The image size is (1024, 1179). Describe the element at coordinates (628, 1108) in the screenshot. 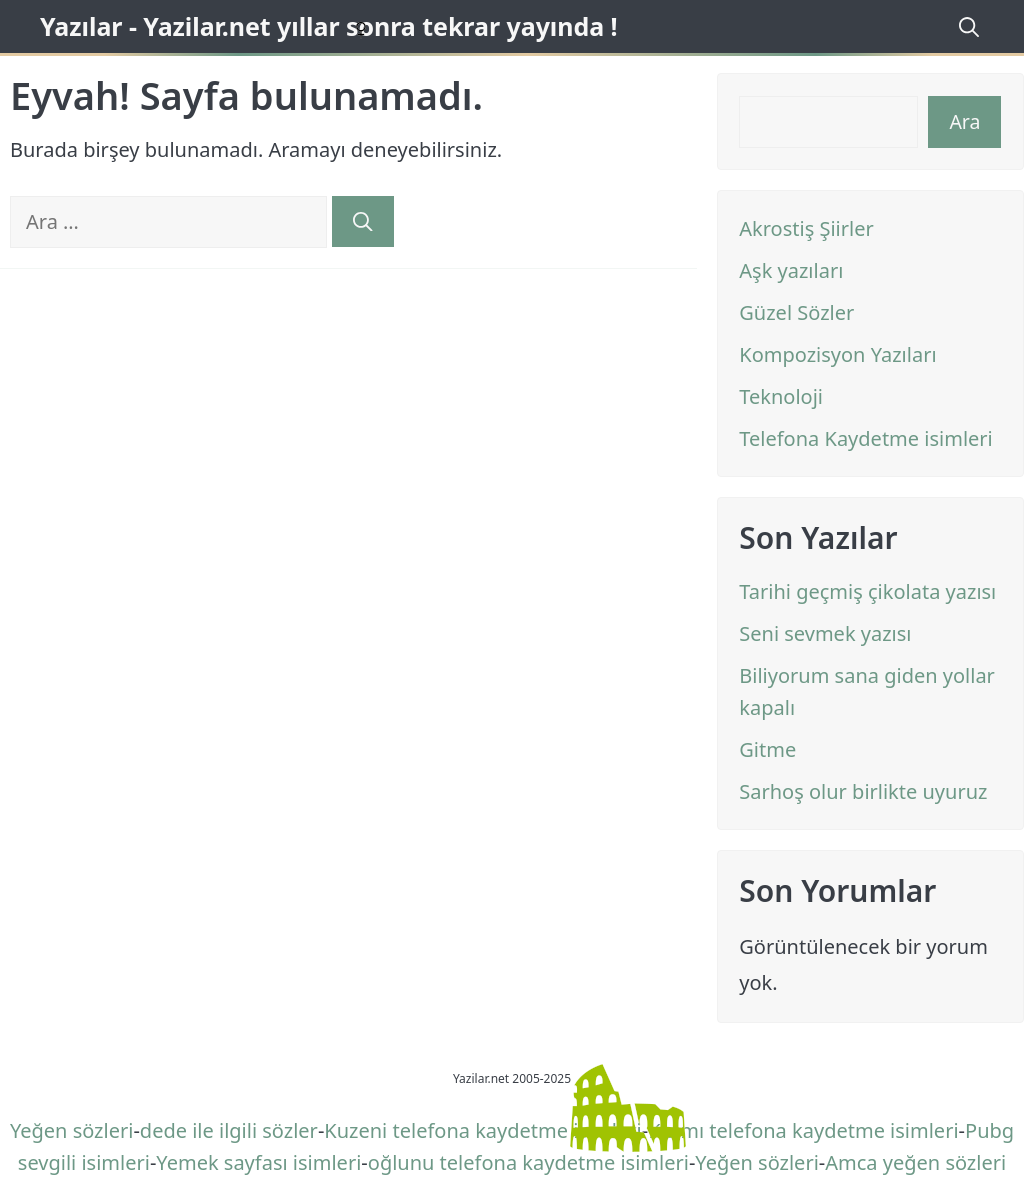

I see `view historical landmarks or monuments` at that location.